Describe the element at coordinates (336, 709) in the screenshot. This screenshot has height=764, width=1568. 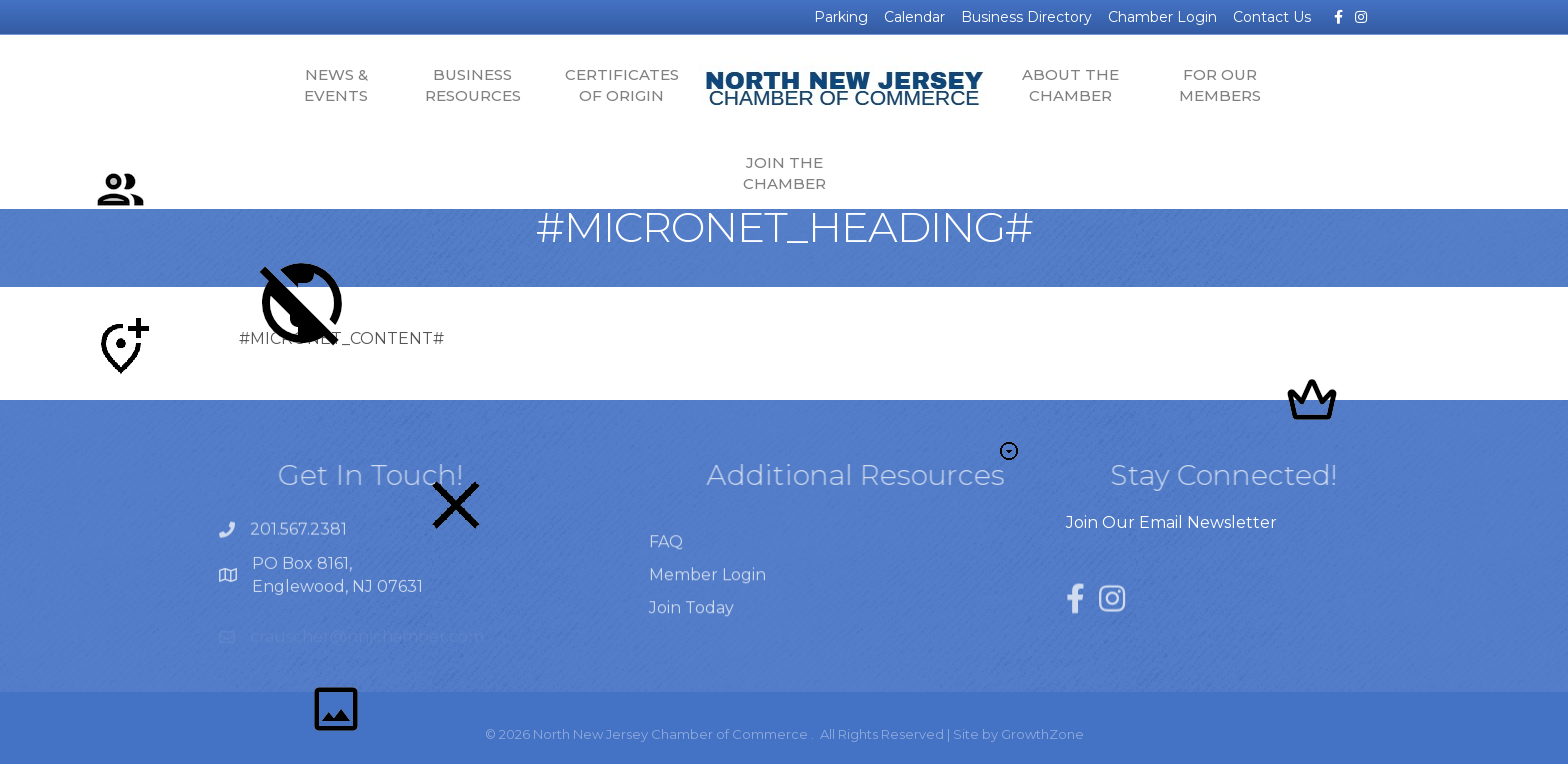
I see `view image or photo` at that location.